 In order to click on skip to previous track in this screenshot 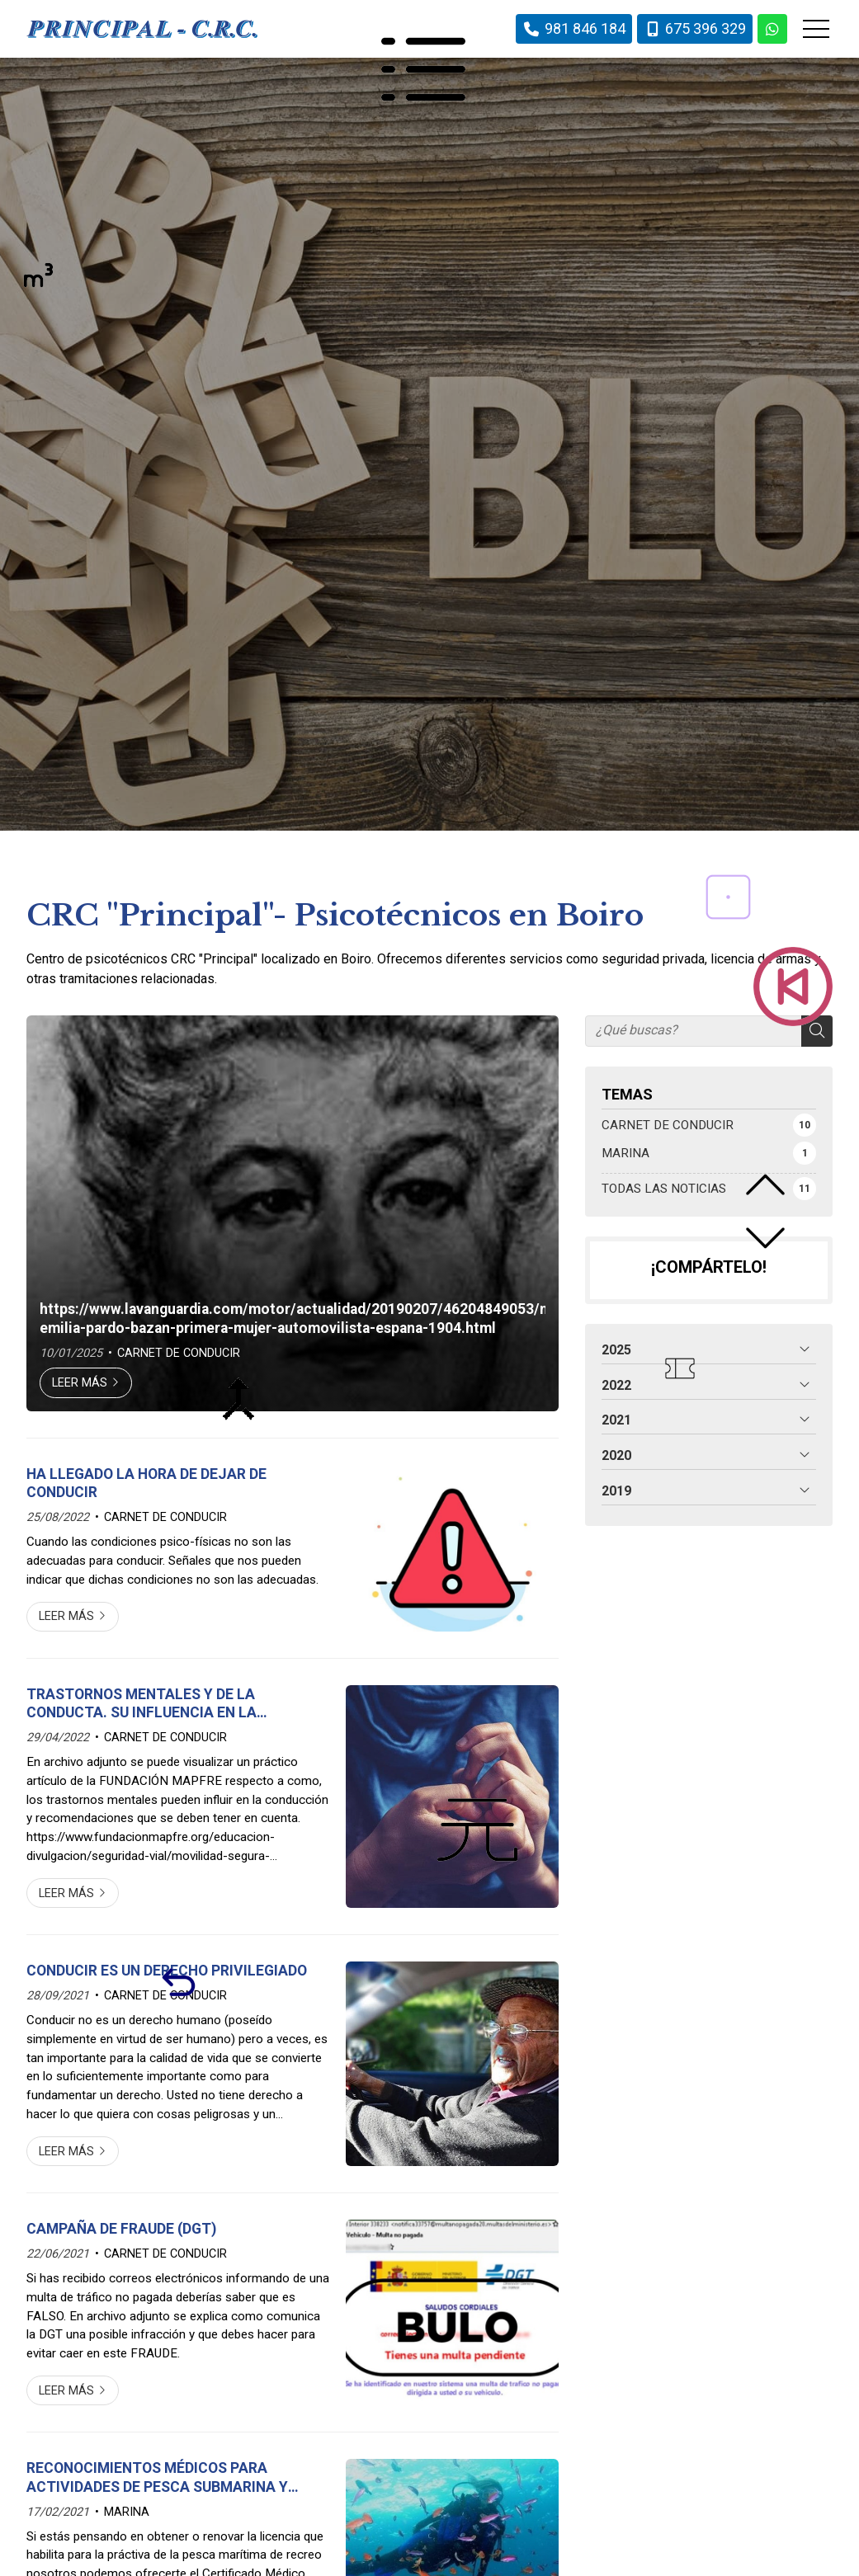, I will do `click(793, 987)`.